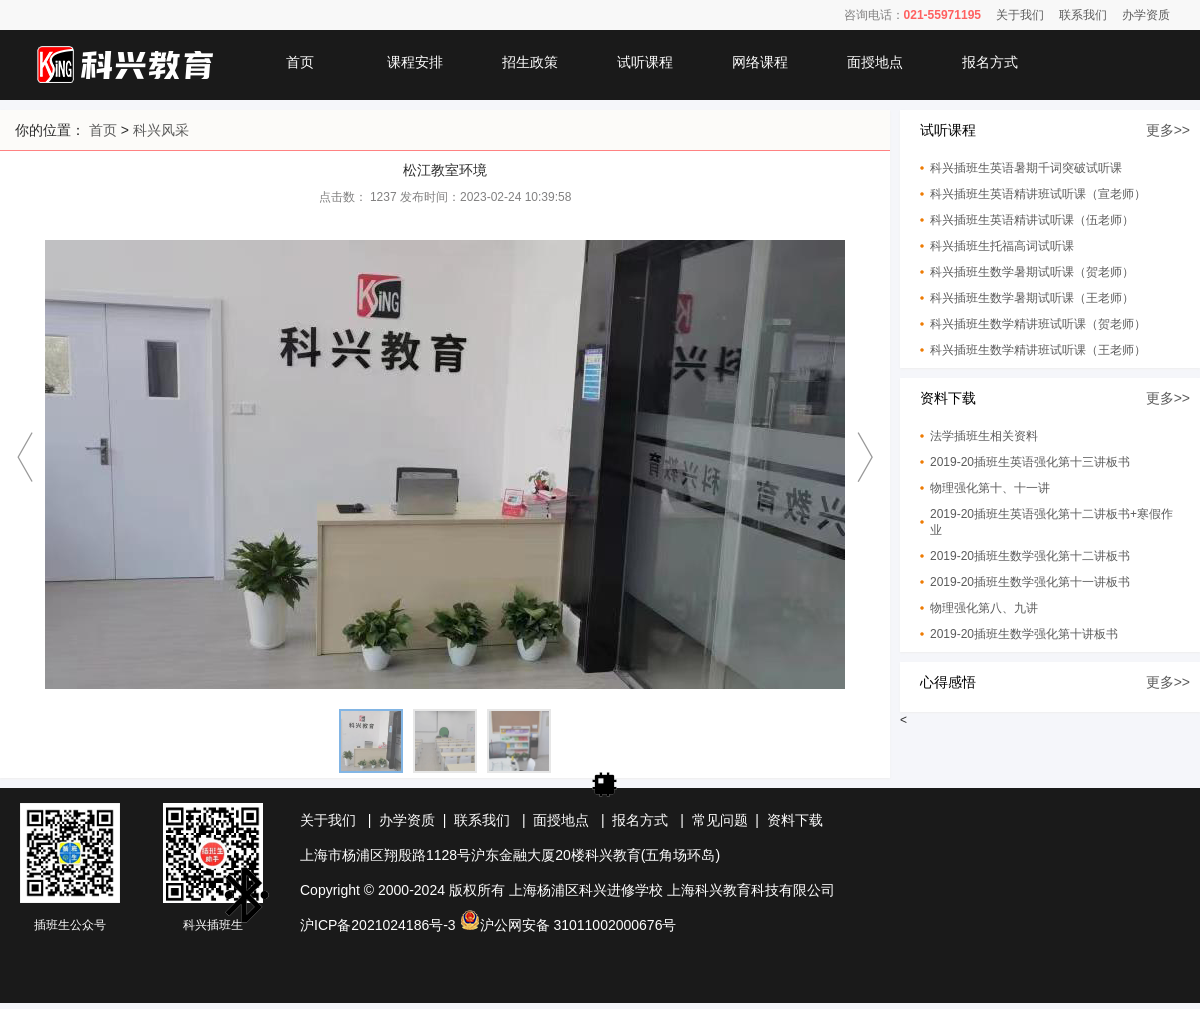  What do you see at coordinates (244, 895) in the screenshot?
I see `connect to a bluetooth device` at bounding box center [244, 895].